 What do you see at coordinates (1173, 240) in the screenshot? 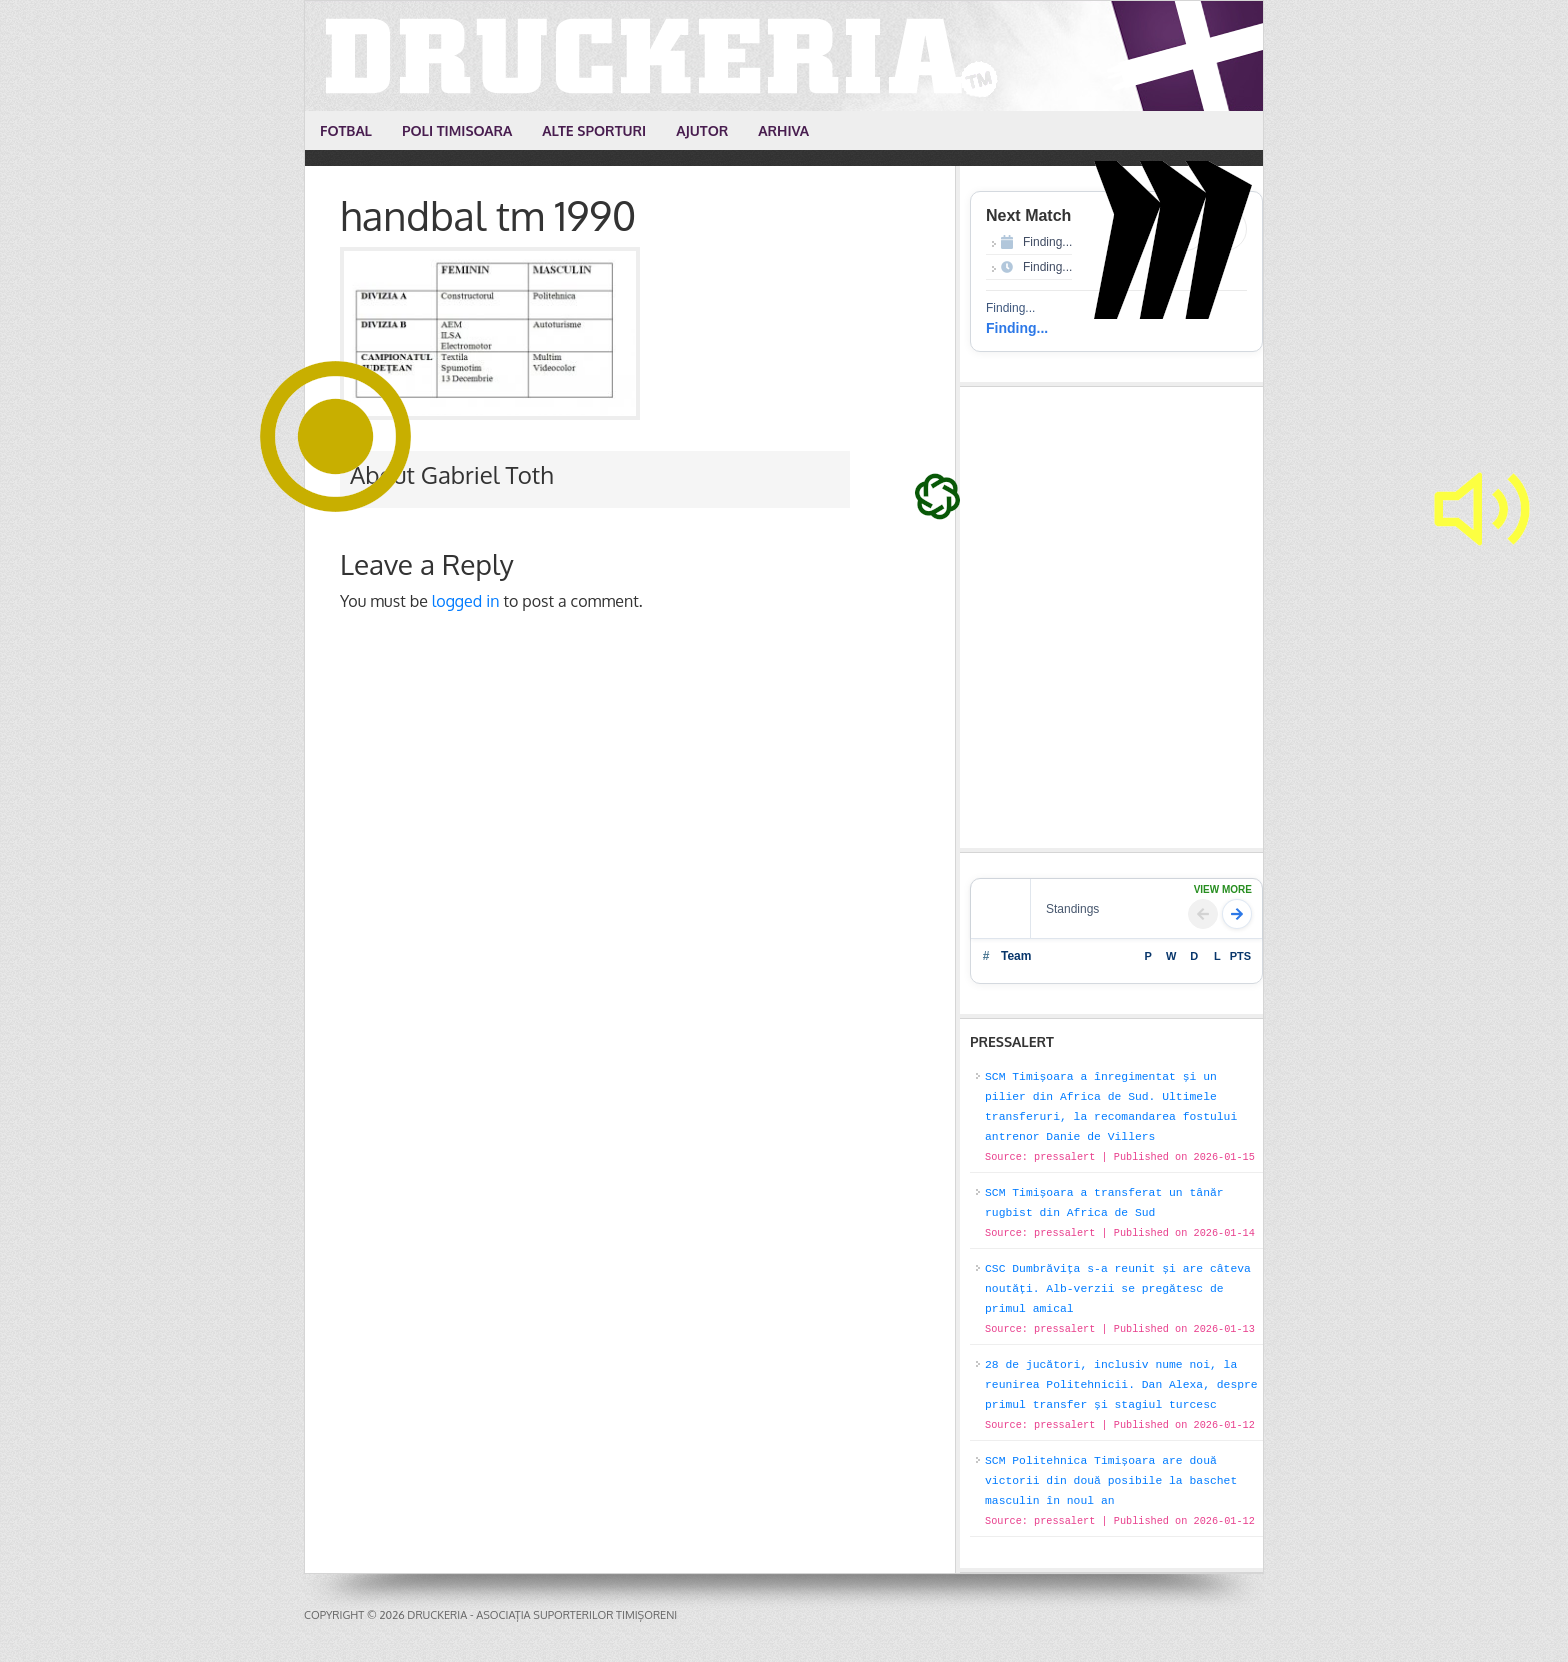
I see `open Miro collaborative whiteboard app` at bounding box center [1173, 240].